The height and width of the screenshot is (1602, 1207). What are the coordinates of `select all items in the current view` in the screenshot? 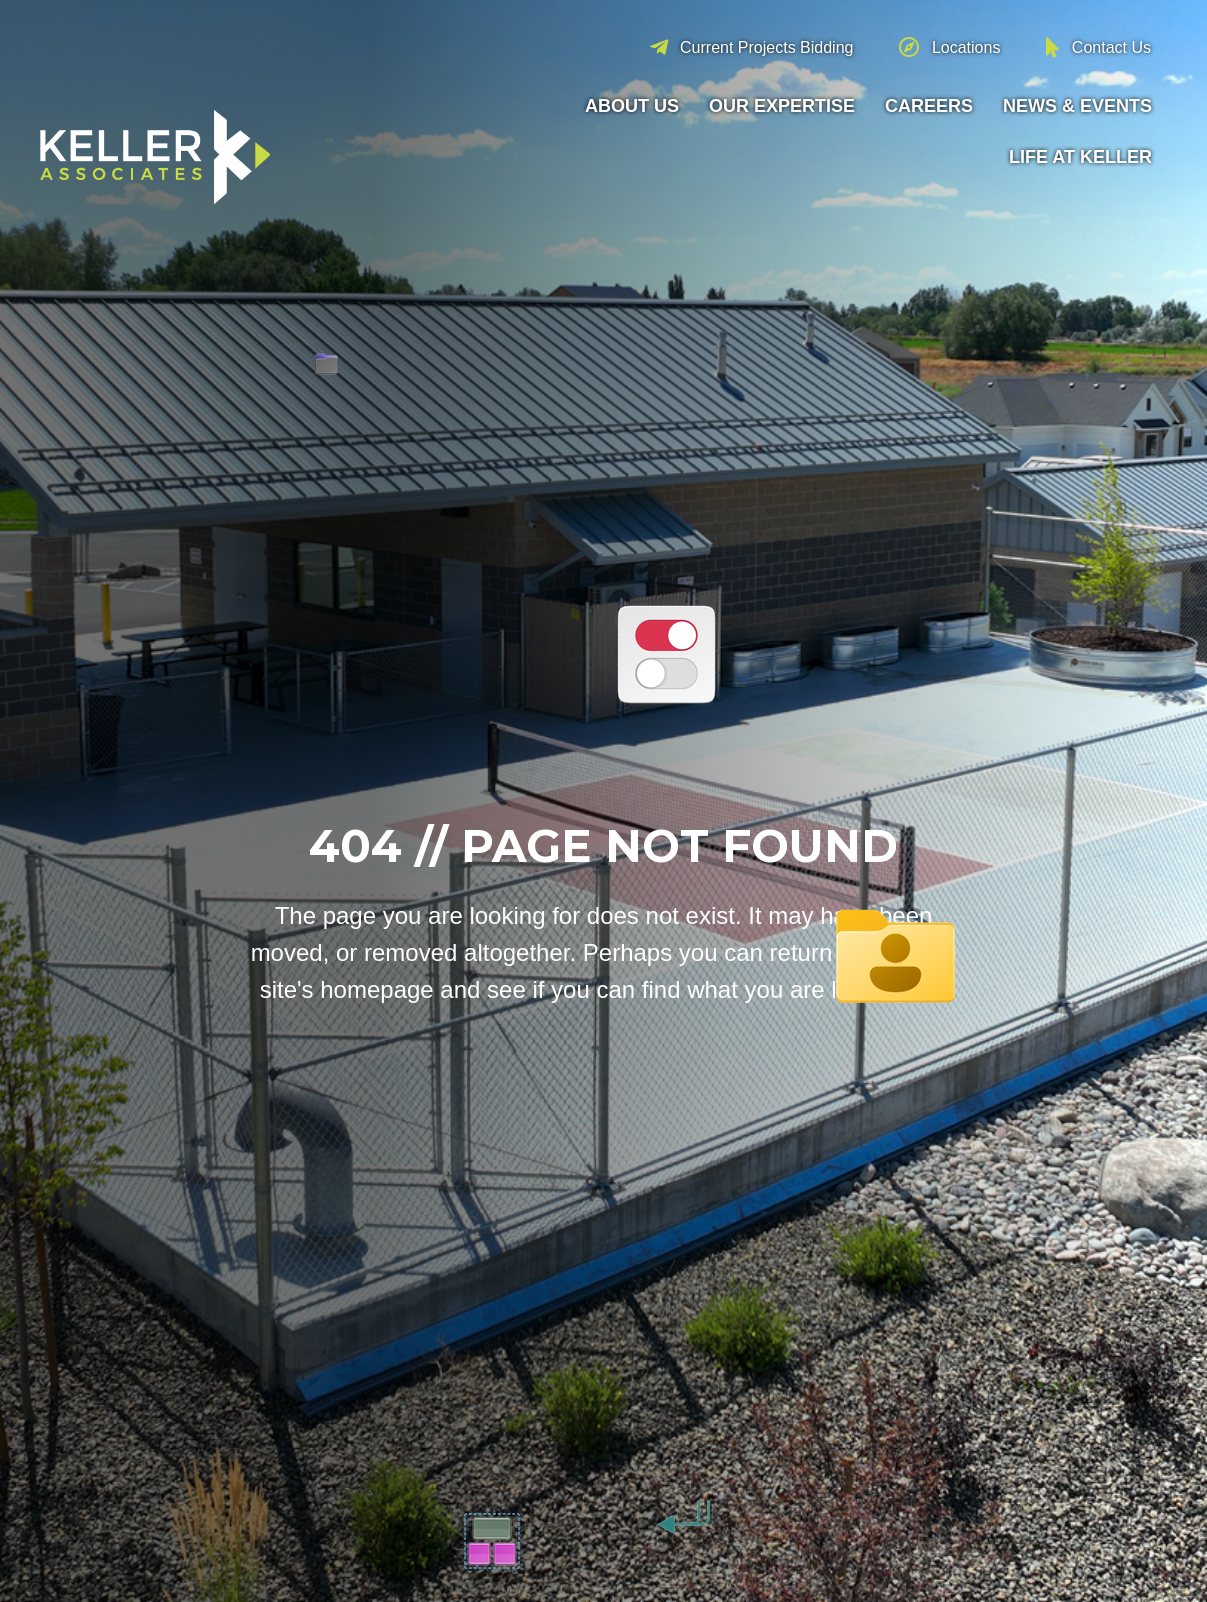 It's located at (492, 1541).